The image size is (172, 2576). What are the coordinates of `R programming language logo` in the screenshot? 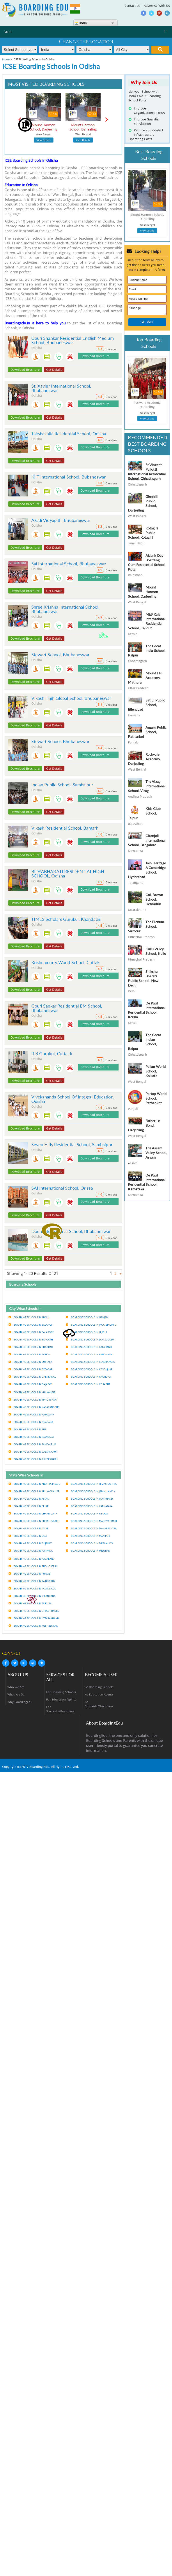 It's located at (52, 1231).